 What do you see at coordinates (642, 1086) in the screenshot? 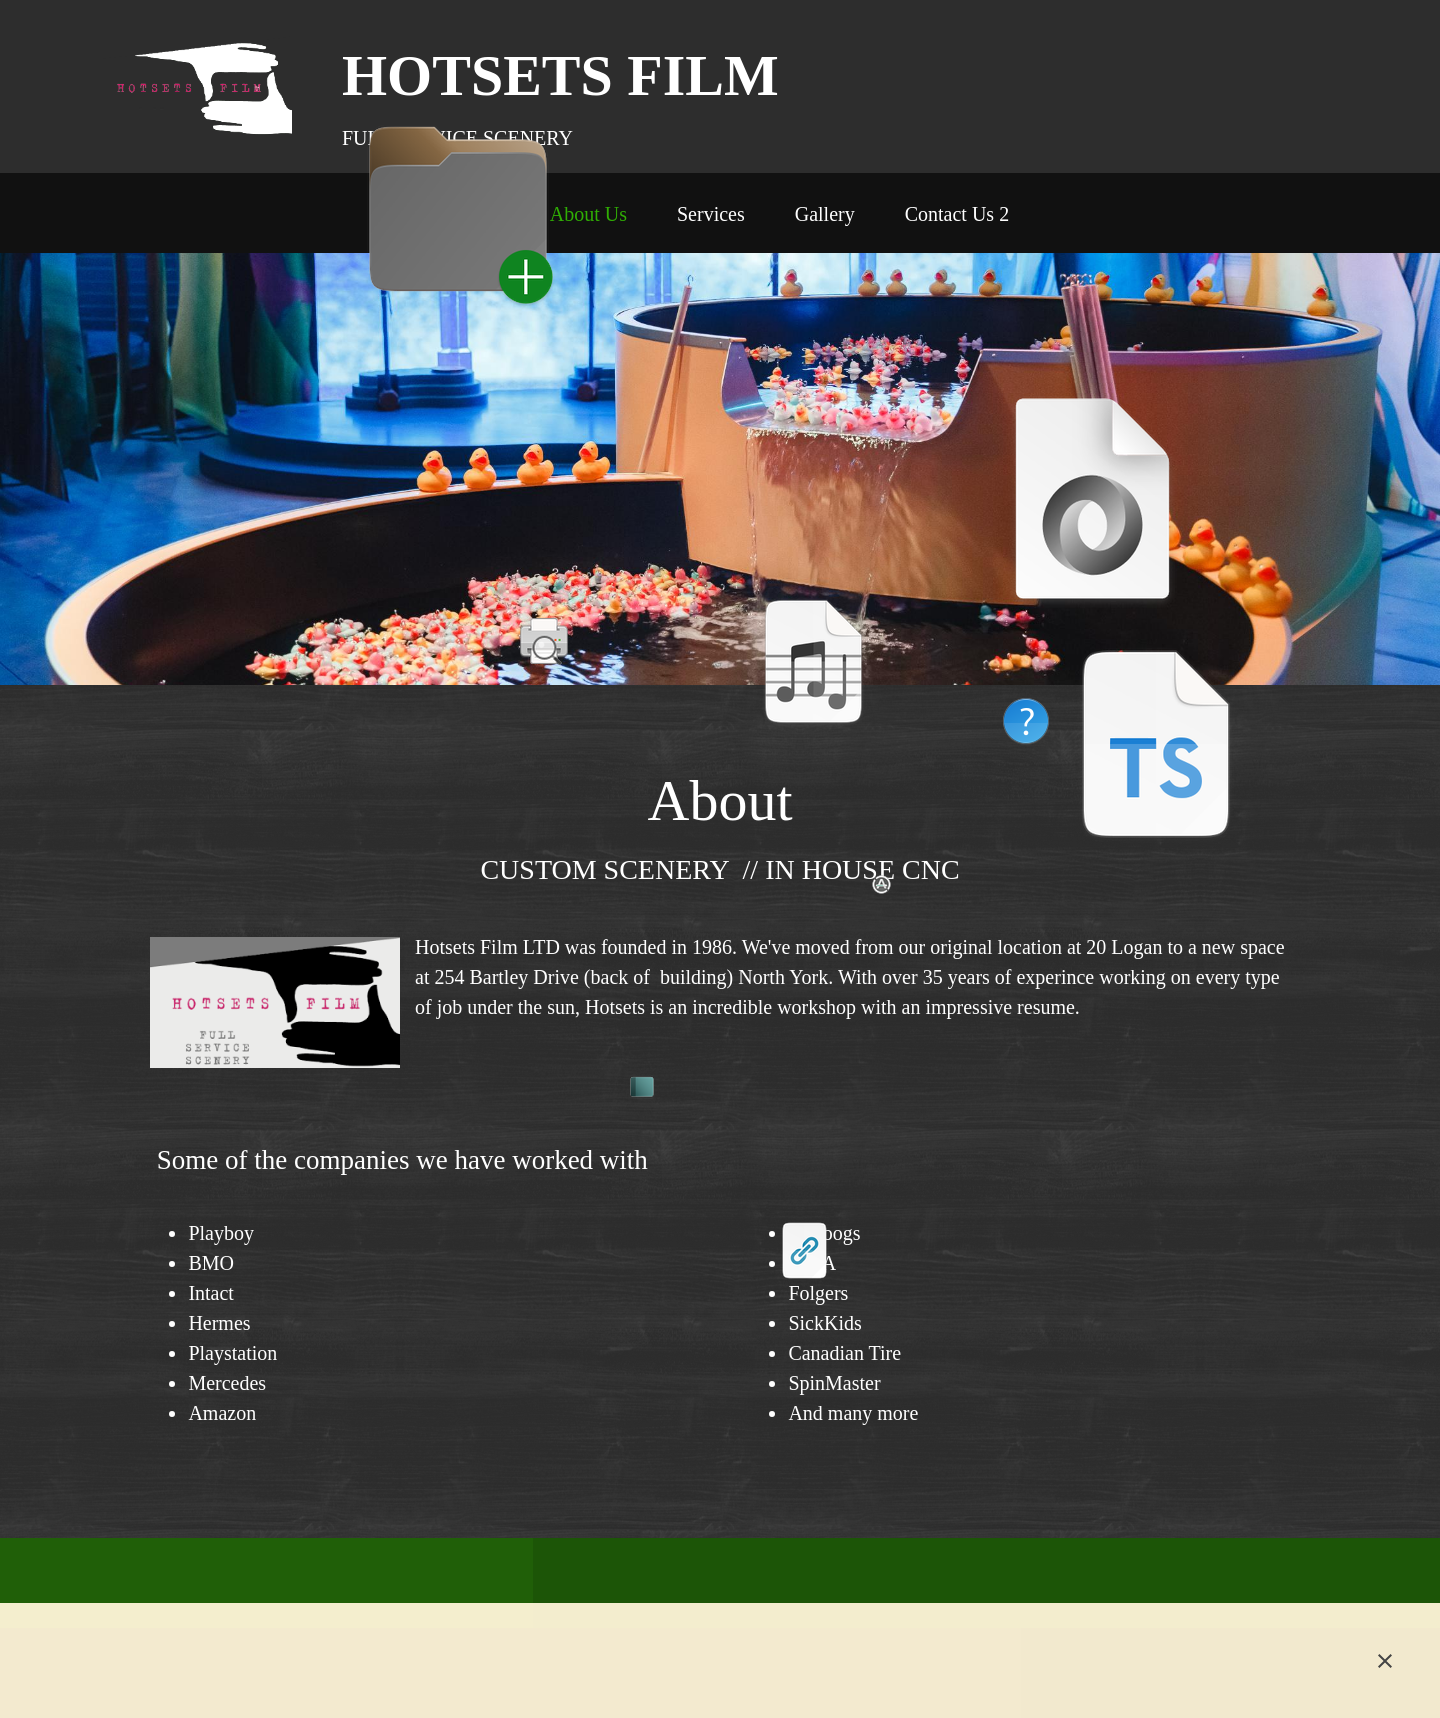
I see `access the desktop folder` at bounding box center [642, 1086].